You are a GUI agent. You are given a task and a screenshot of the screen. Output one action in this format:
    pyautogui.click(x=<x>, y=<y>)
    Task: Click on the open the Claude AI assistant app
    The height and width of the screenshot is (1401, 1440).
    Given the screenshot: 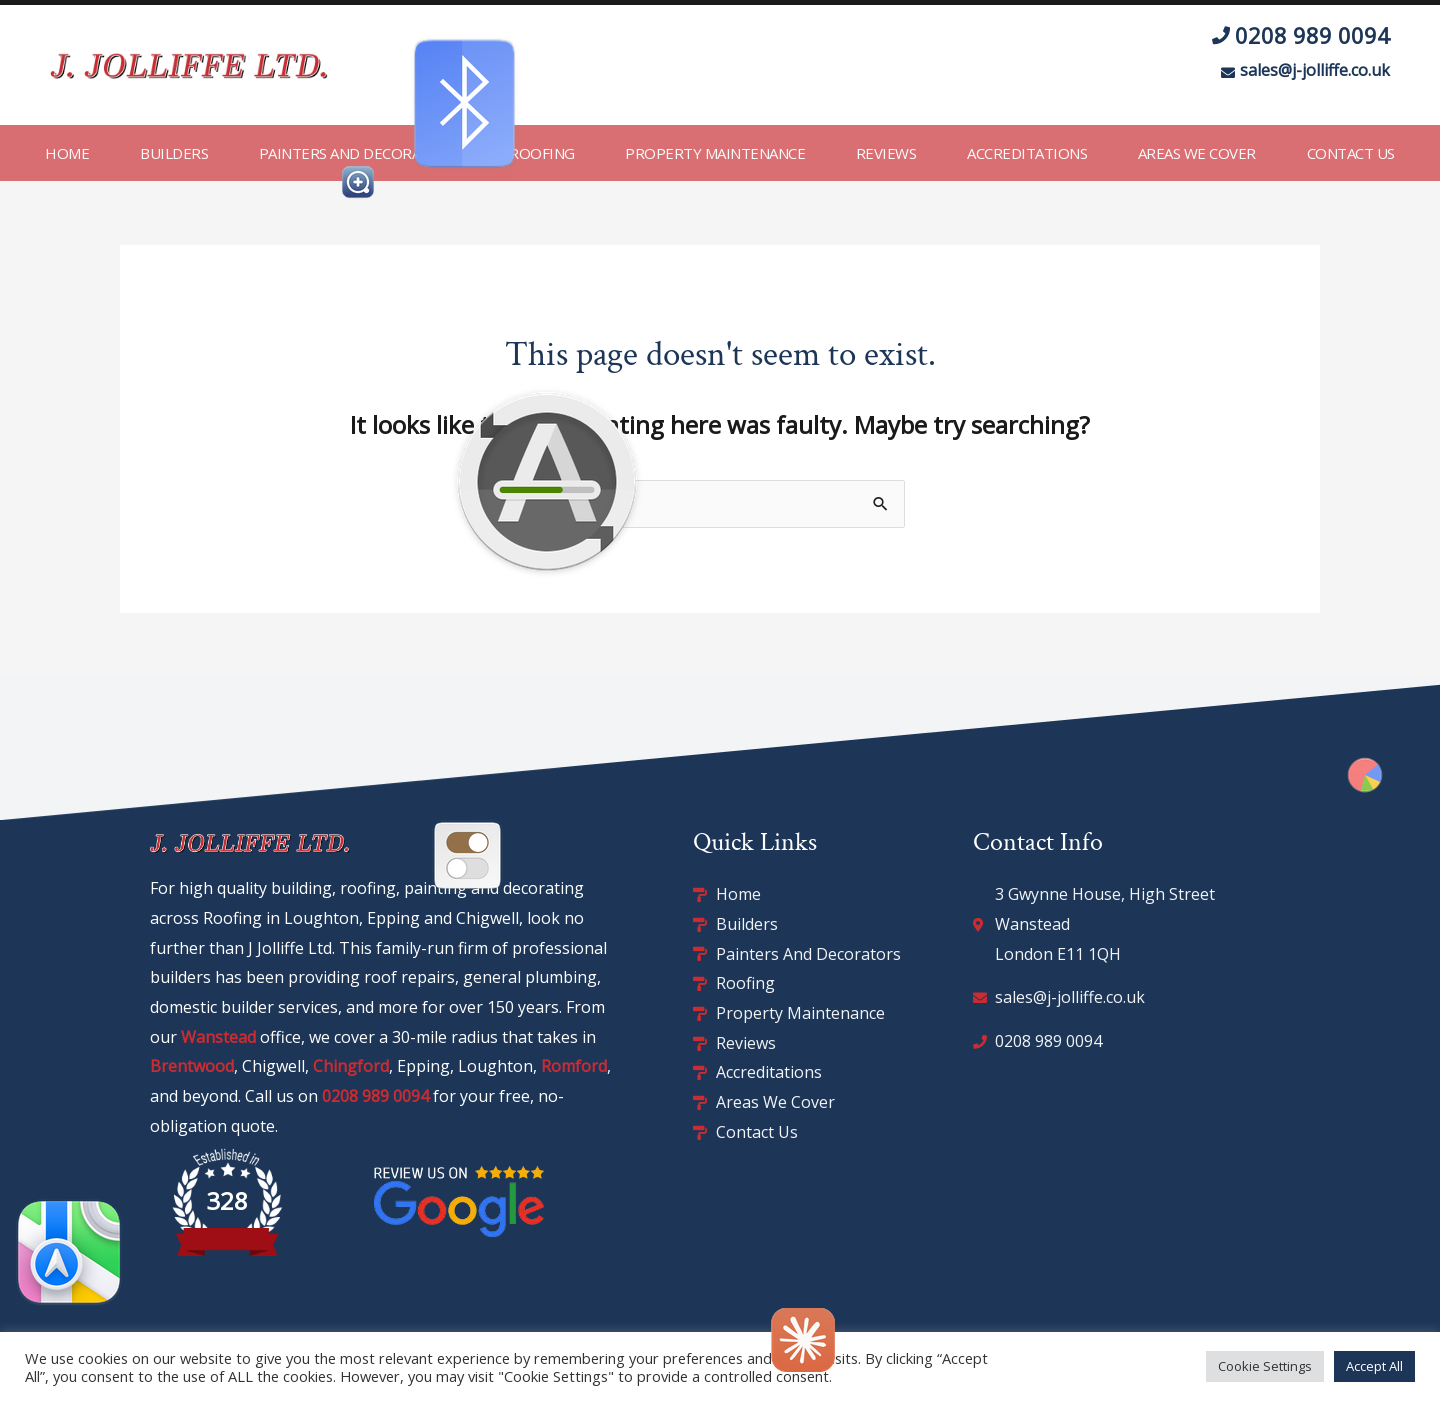 What is the action you would take?
    pyautogui.click(x=803, y=1340)
    